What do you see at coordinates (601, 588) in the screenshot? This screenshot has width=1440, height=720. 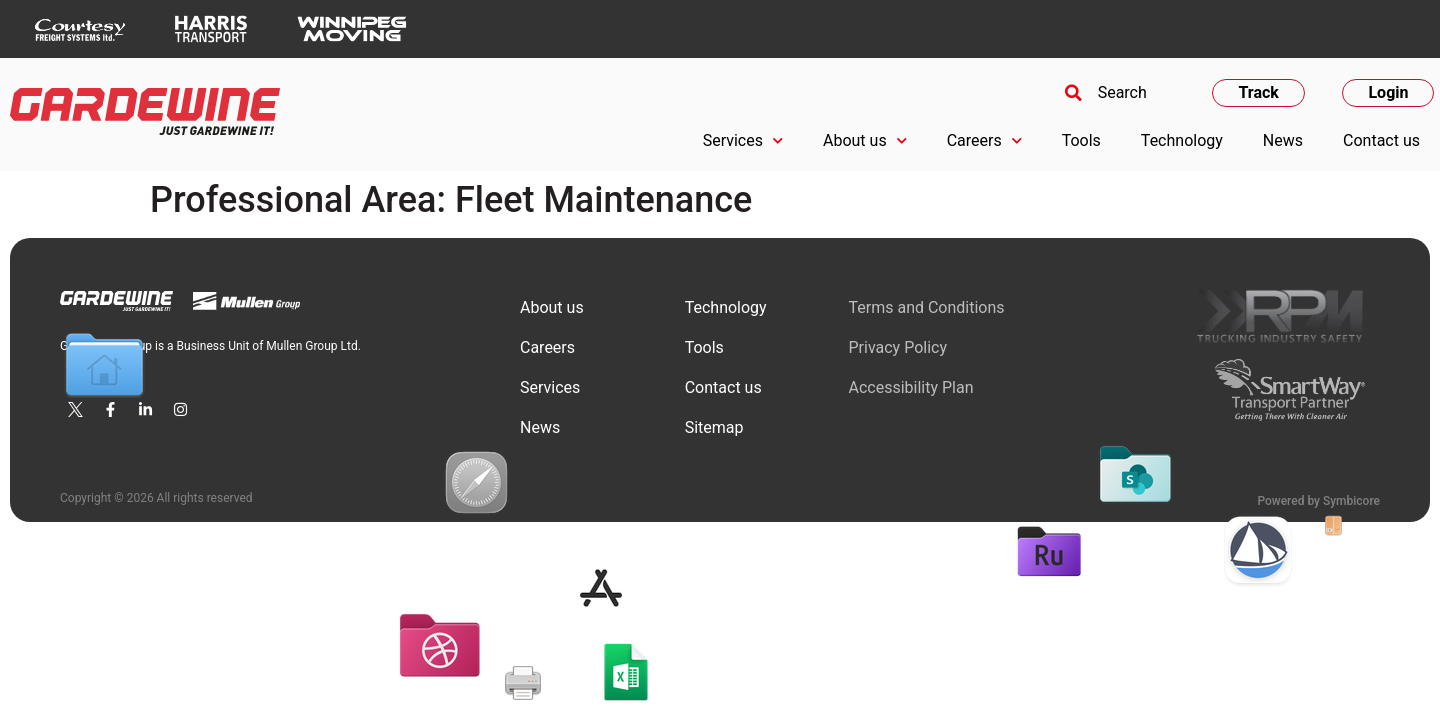 I see `access the applications folder in sidebar` at bounding box center [601, 588].